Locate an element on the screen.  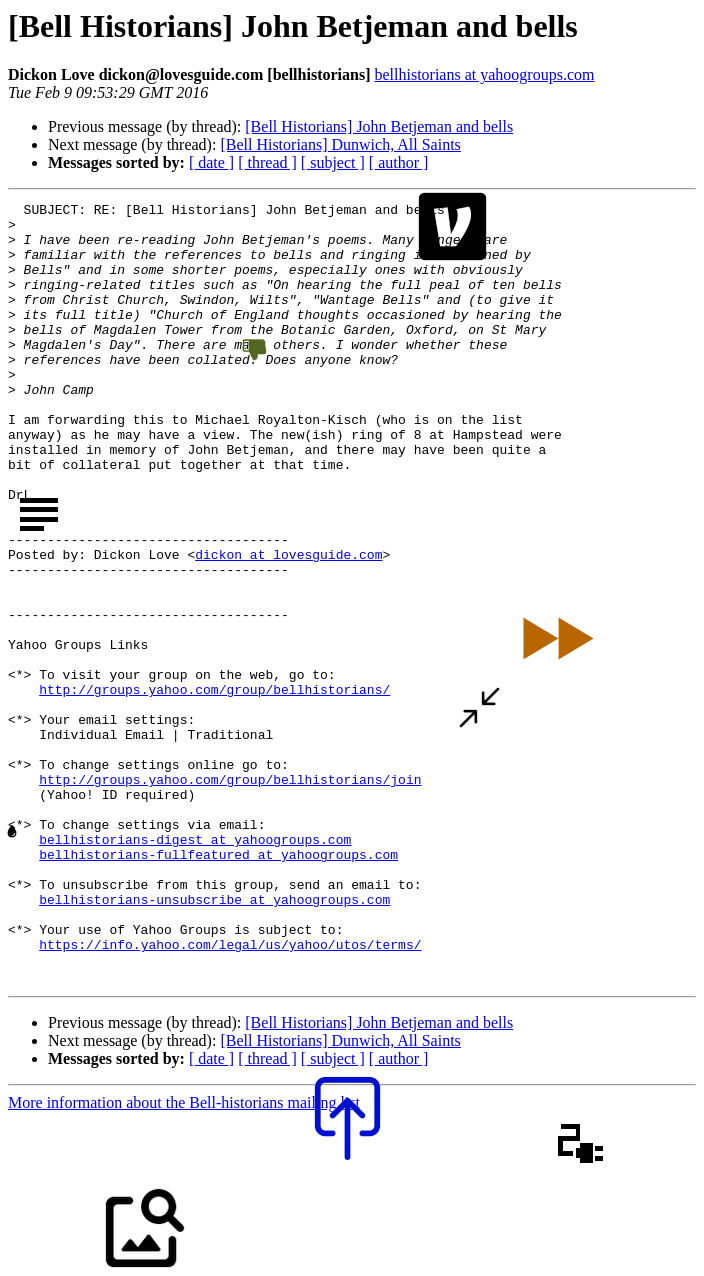
dislike or downvote content is located at coordinates (254, 348).